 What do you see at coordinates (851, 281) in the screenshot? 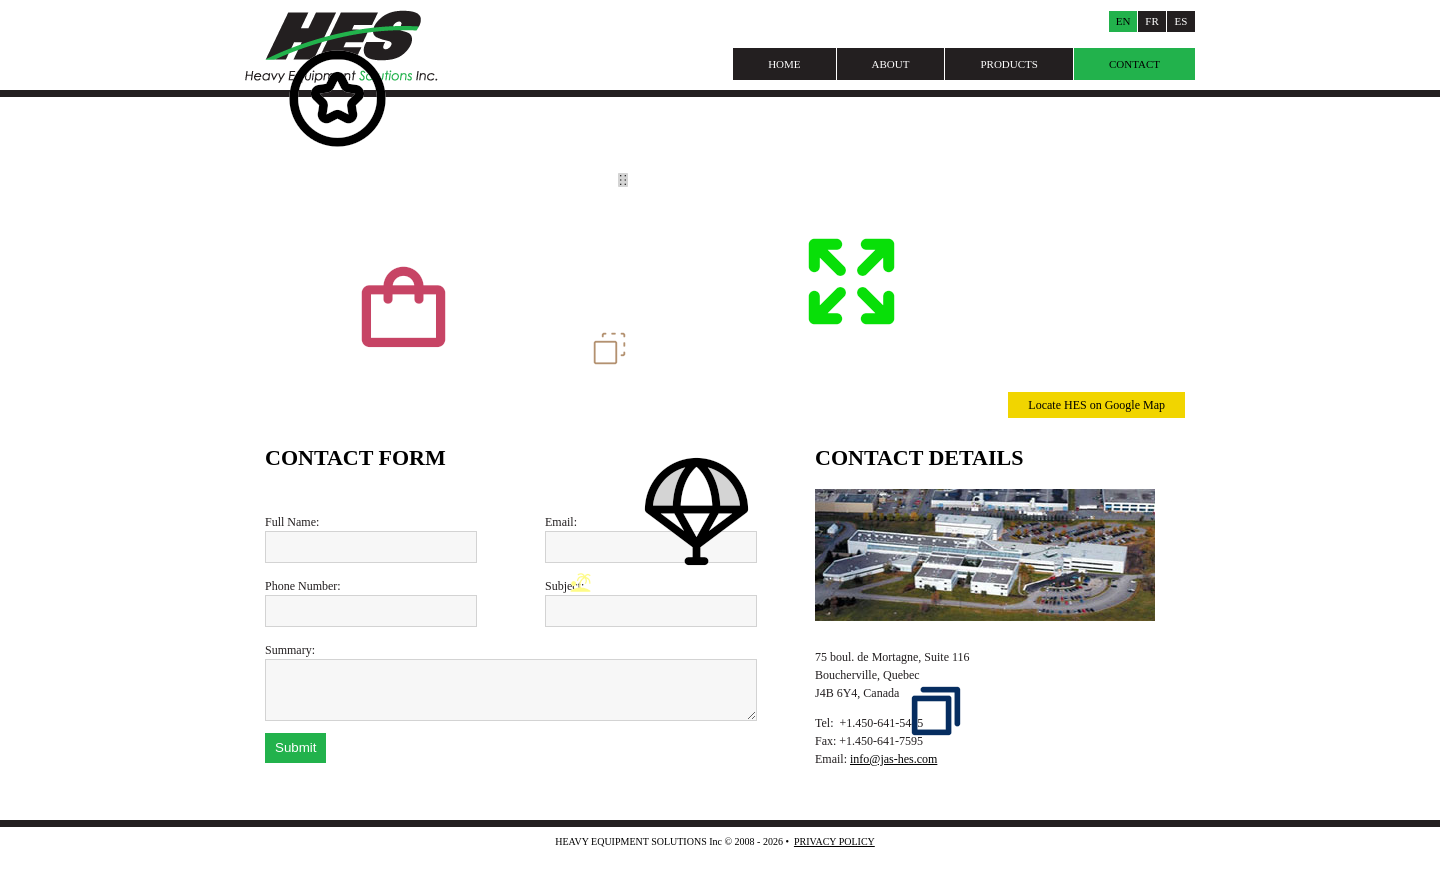
I see `expand to fullscreen mode` at bounding box center [851, 281].